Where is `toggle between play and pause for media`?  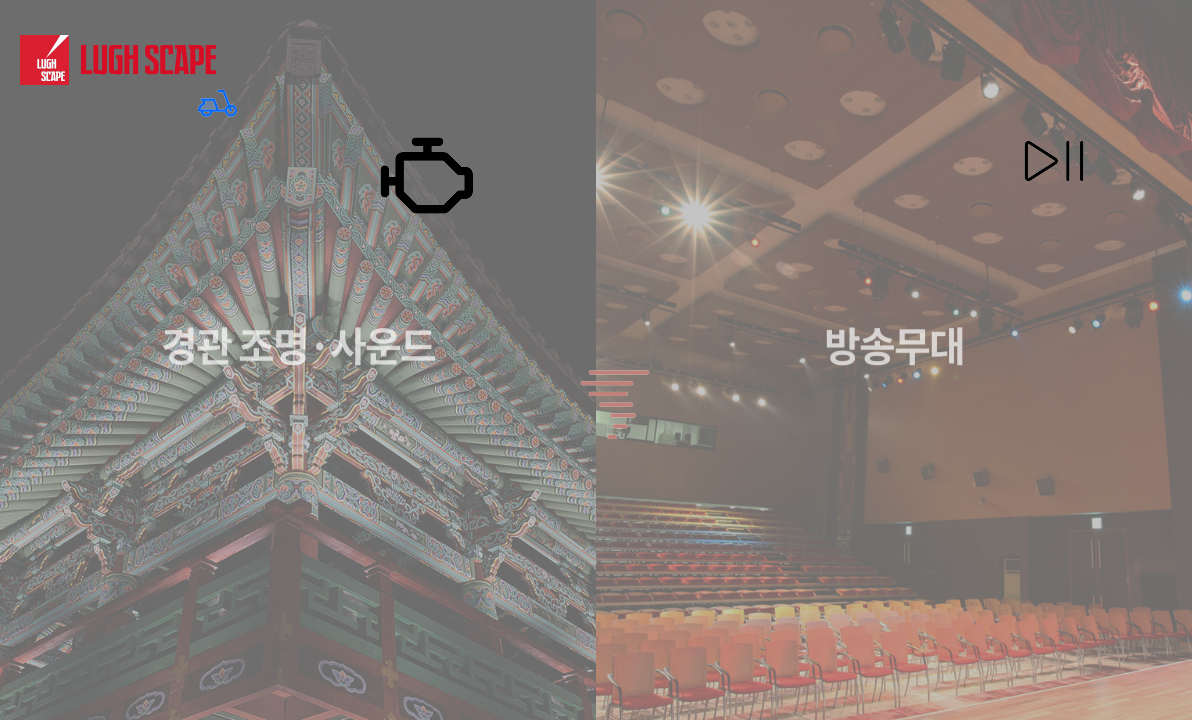
toggle between play and pause for media is located at coordinates (1054, 161).